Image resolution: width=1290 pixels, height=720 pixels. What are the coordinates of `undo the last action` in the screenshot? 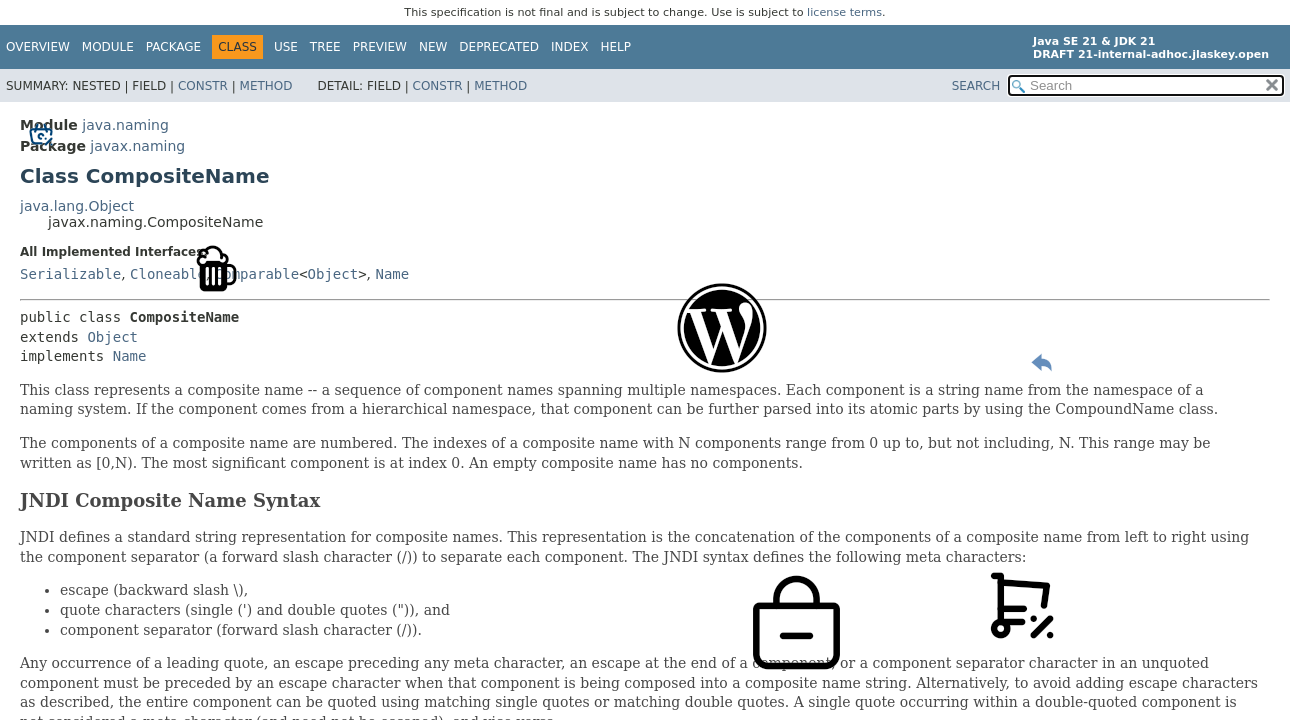 It's located at (1041, 362).